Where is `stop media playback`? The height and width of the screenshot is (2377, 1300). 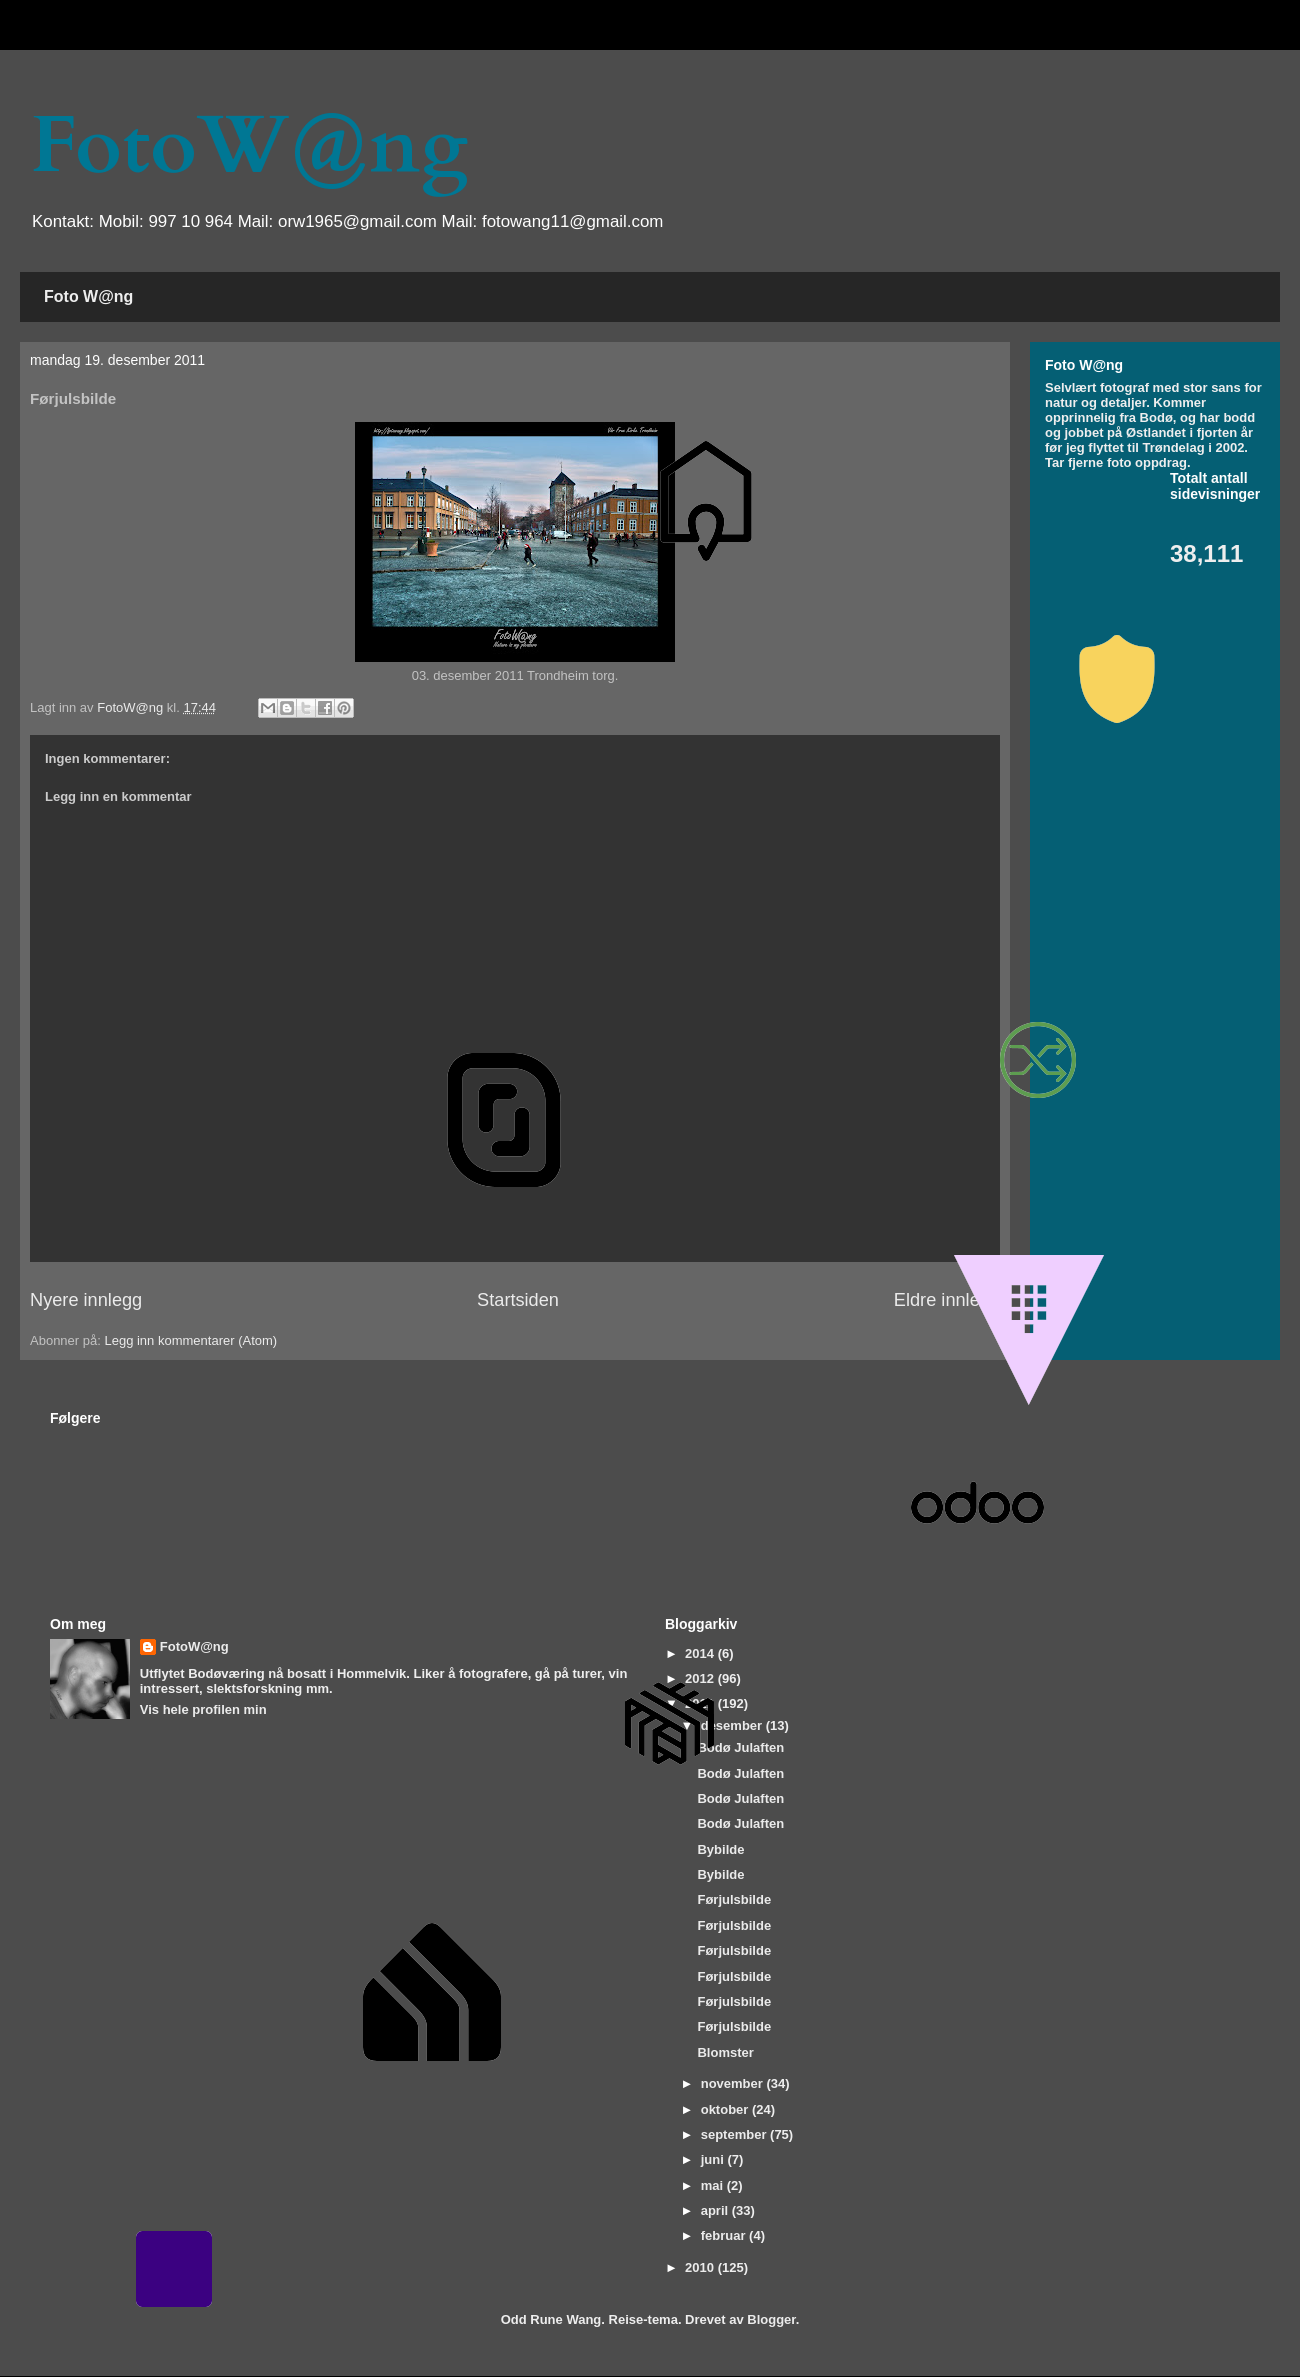 stop media playback is located at coordinates (174, 2269).